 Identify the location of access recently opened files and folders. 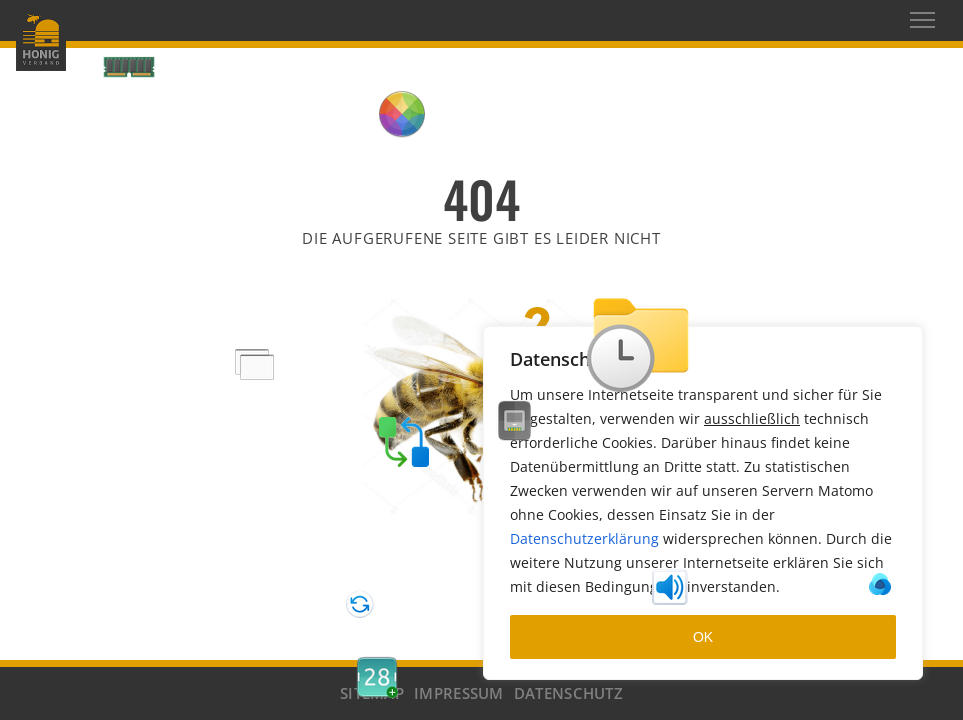
(641, 338).